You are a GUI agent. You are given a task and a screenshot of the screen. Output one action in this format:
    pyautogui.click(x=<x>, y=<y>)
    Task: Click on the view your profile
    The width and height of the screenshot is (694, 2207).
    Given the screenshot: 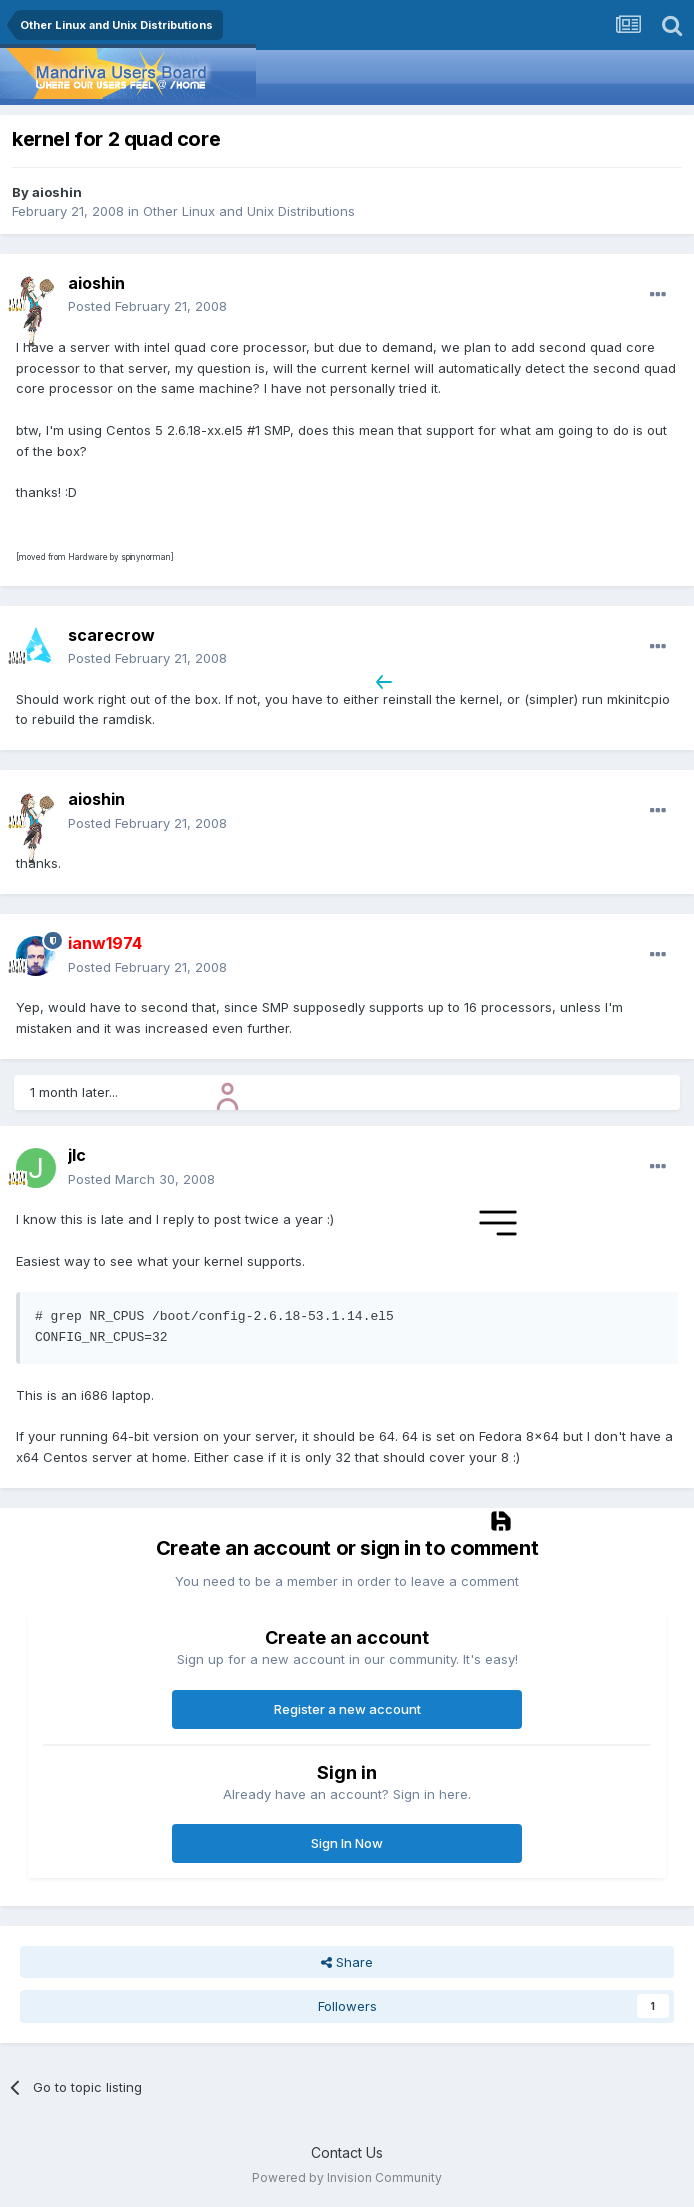 What is the action you would take?
    pyautogui.click(x=227, y=1096)
    